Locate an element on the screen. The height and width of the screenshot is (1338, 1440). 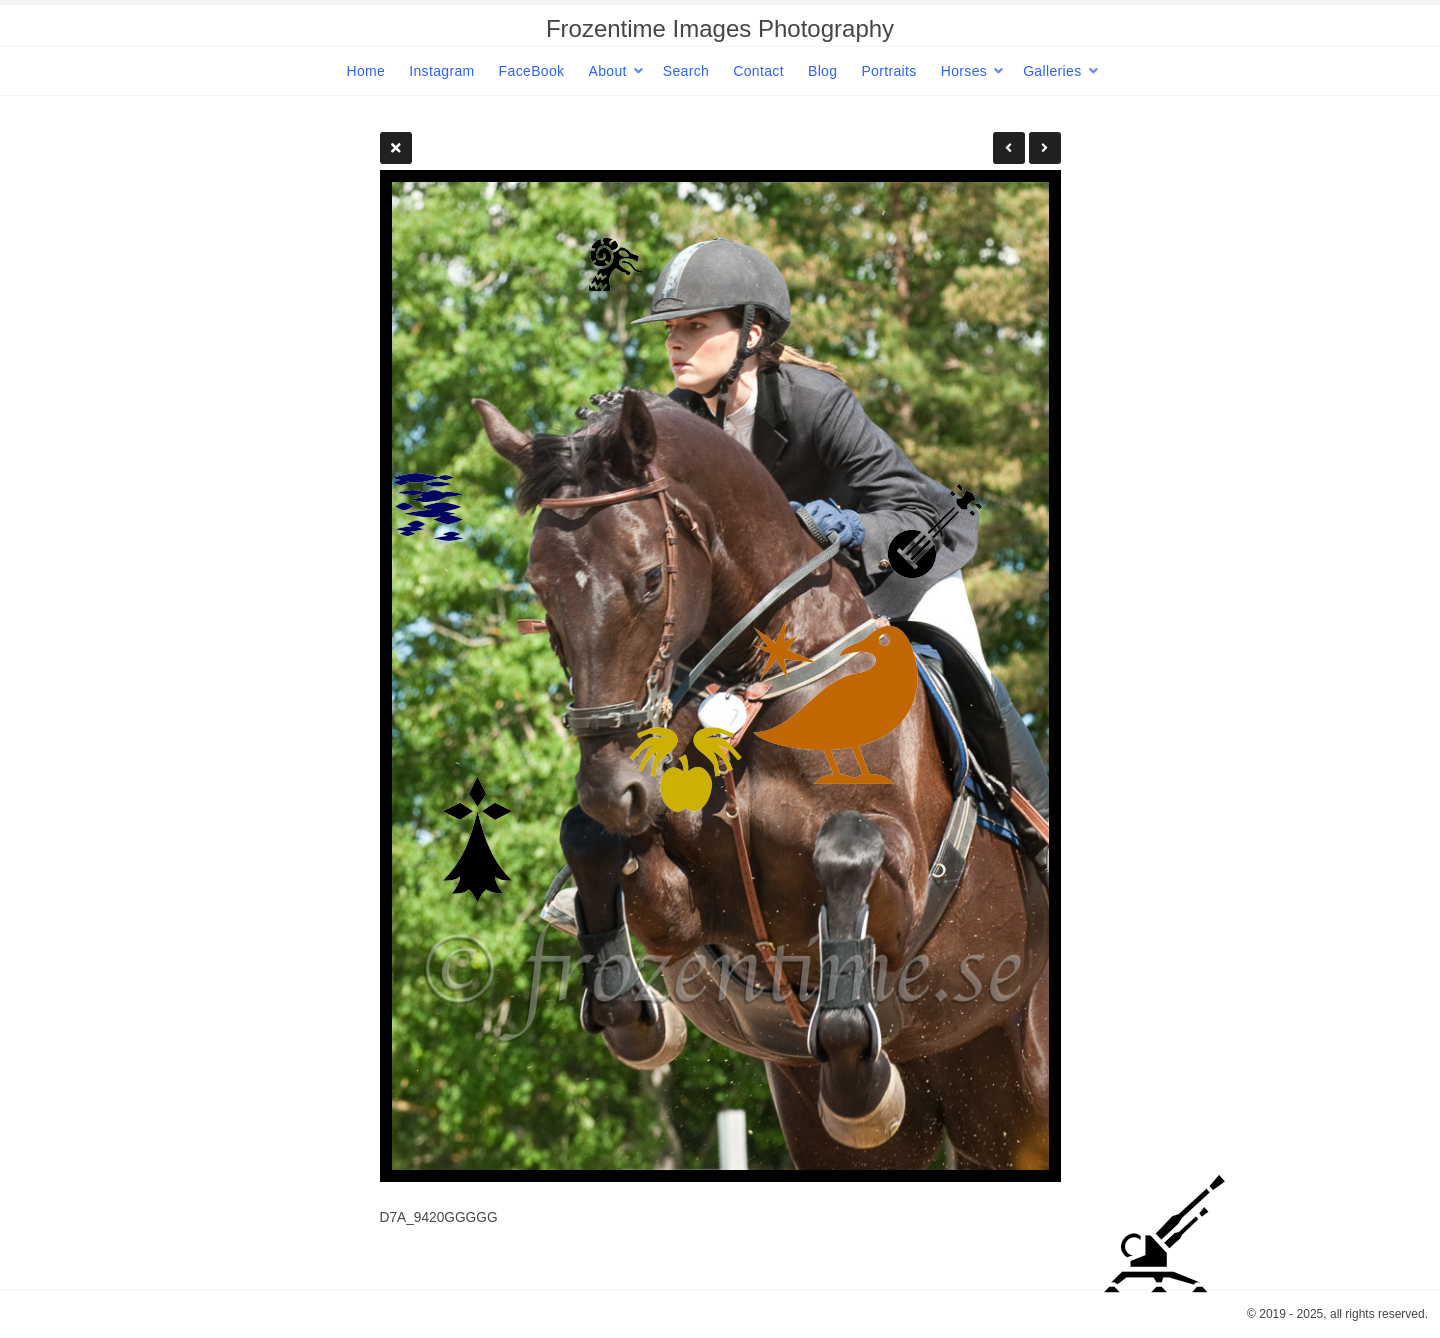
anti-aircraft gun unit or defense structure in a strategy game is located at coordinates (1164, 1233).